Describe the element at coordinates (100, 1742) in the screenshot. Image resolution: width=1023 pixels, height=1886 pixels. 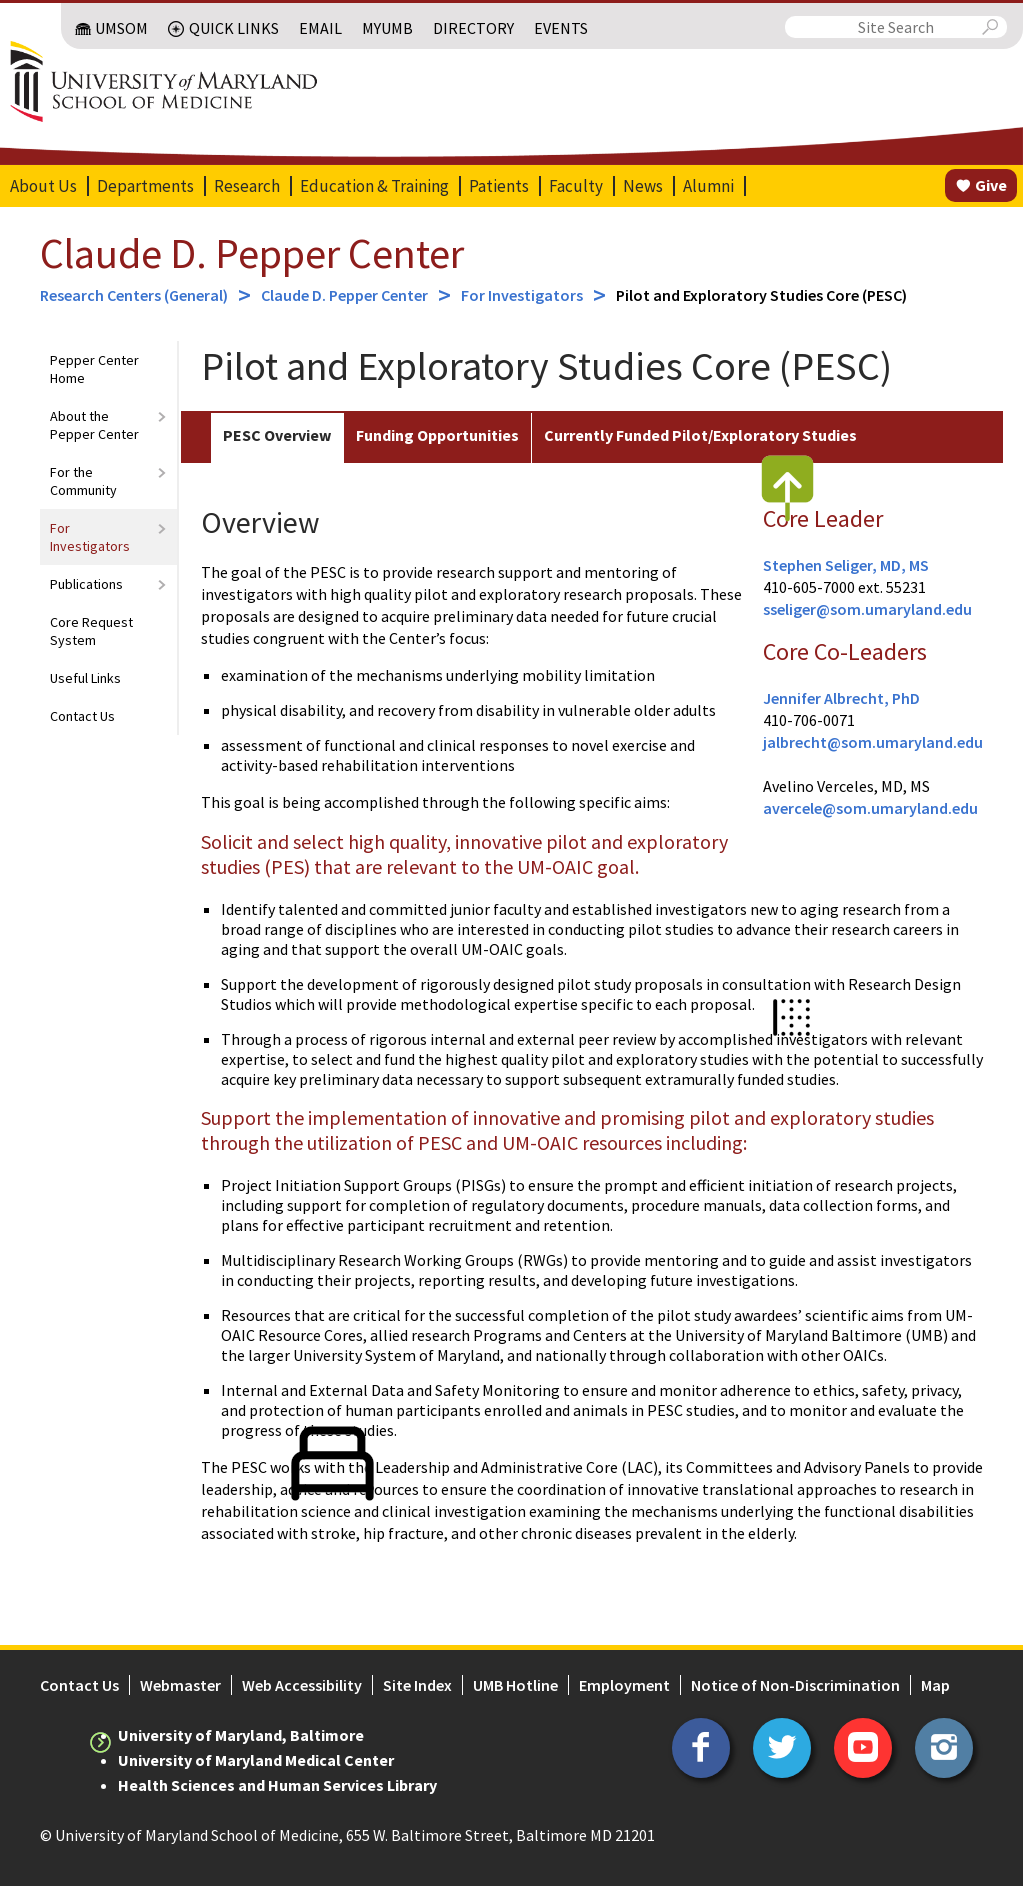
I see `go to next item or page` at that location.